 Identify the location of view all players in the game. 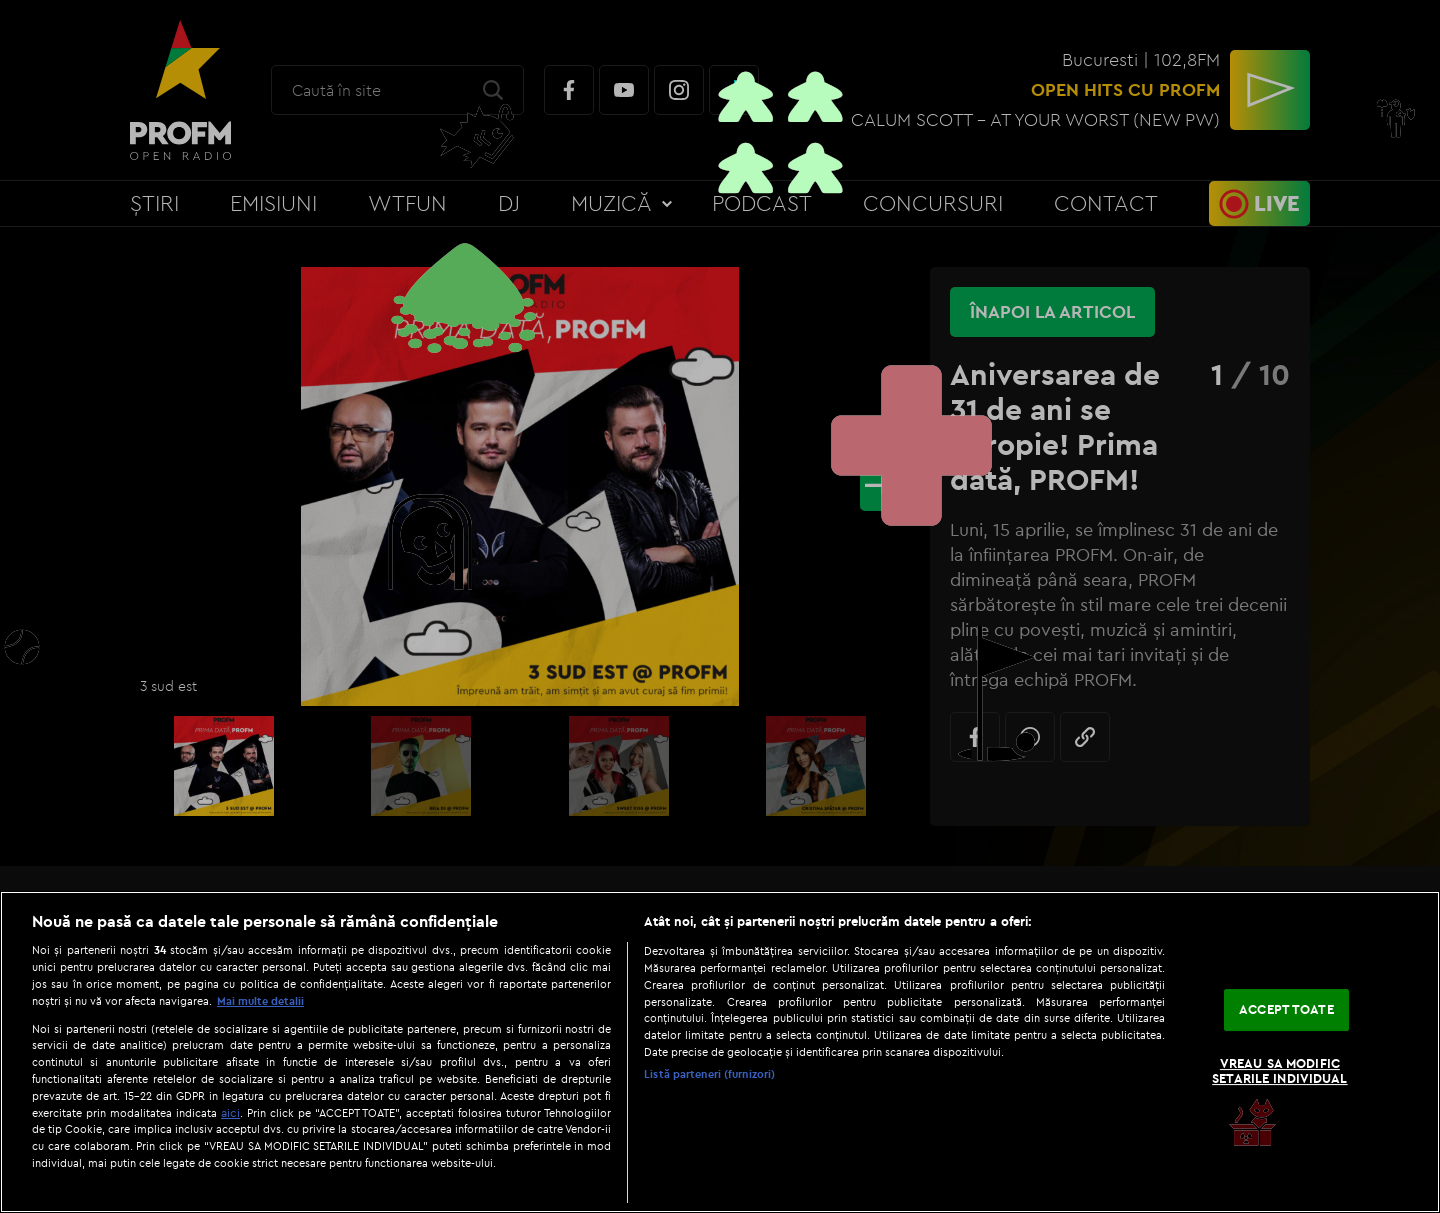
(780, 132).